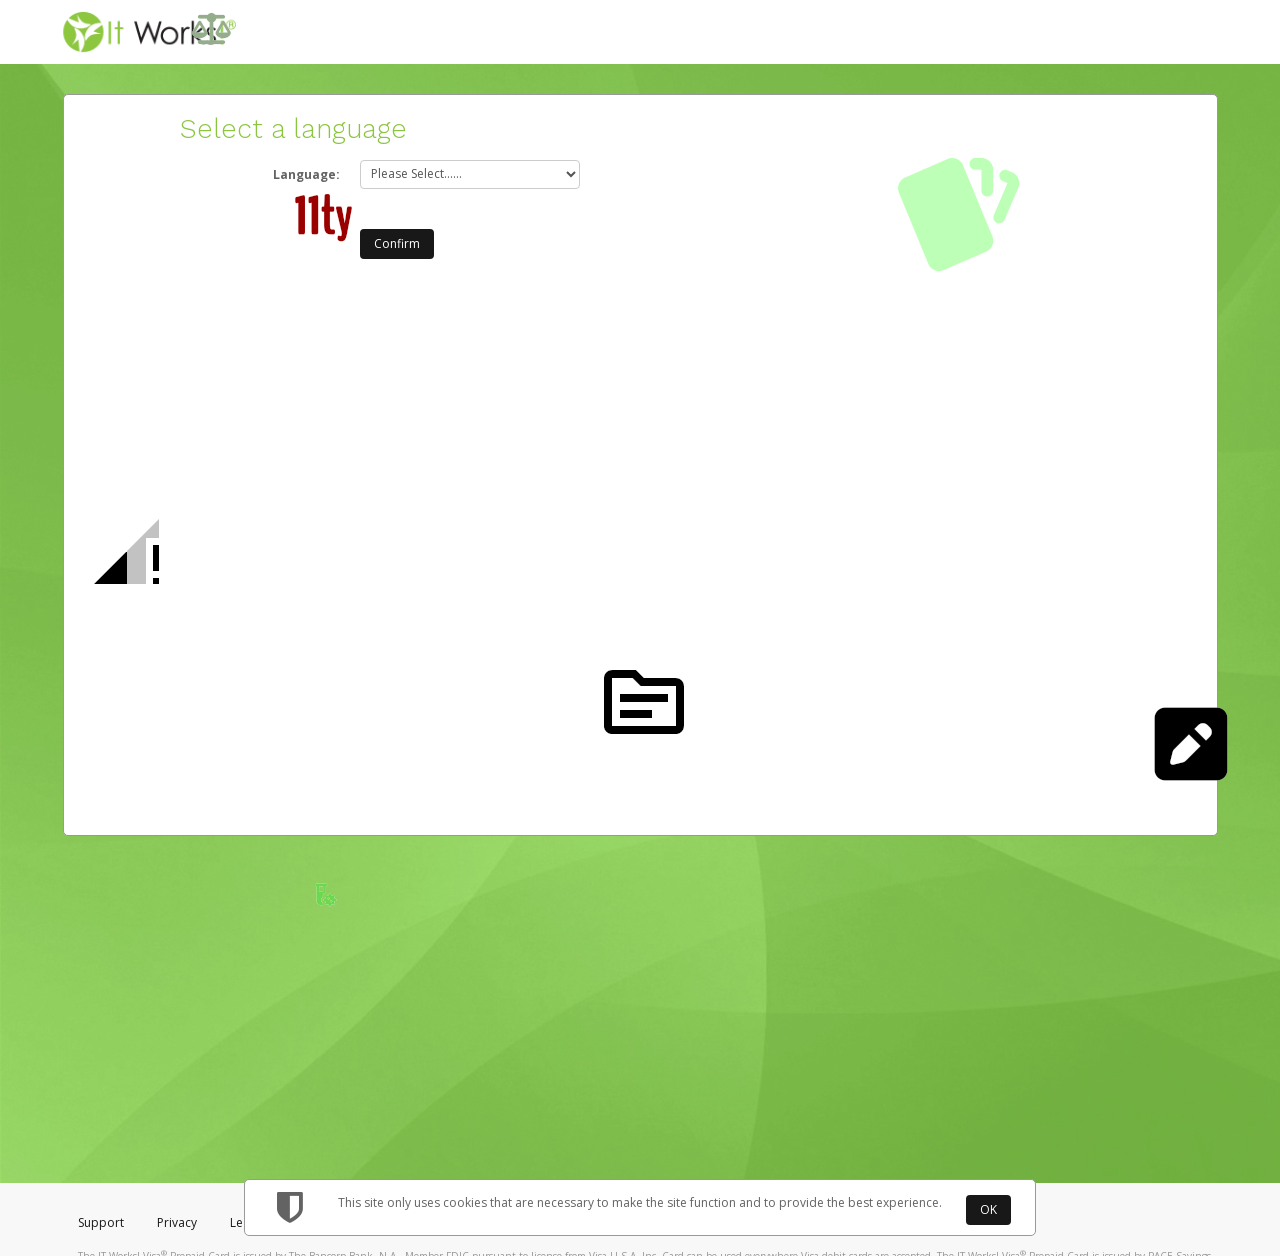 The width and height of the screenshot is (1280, 1256). What do you see at coordinates (126, 551) in the screenshot?
I see `indicates weak cellular signal with no internet connection` at bounding box center [126, 551].